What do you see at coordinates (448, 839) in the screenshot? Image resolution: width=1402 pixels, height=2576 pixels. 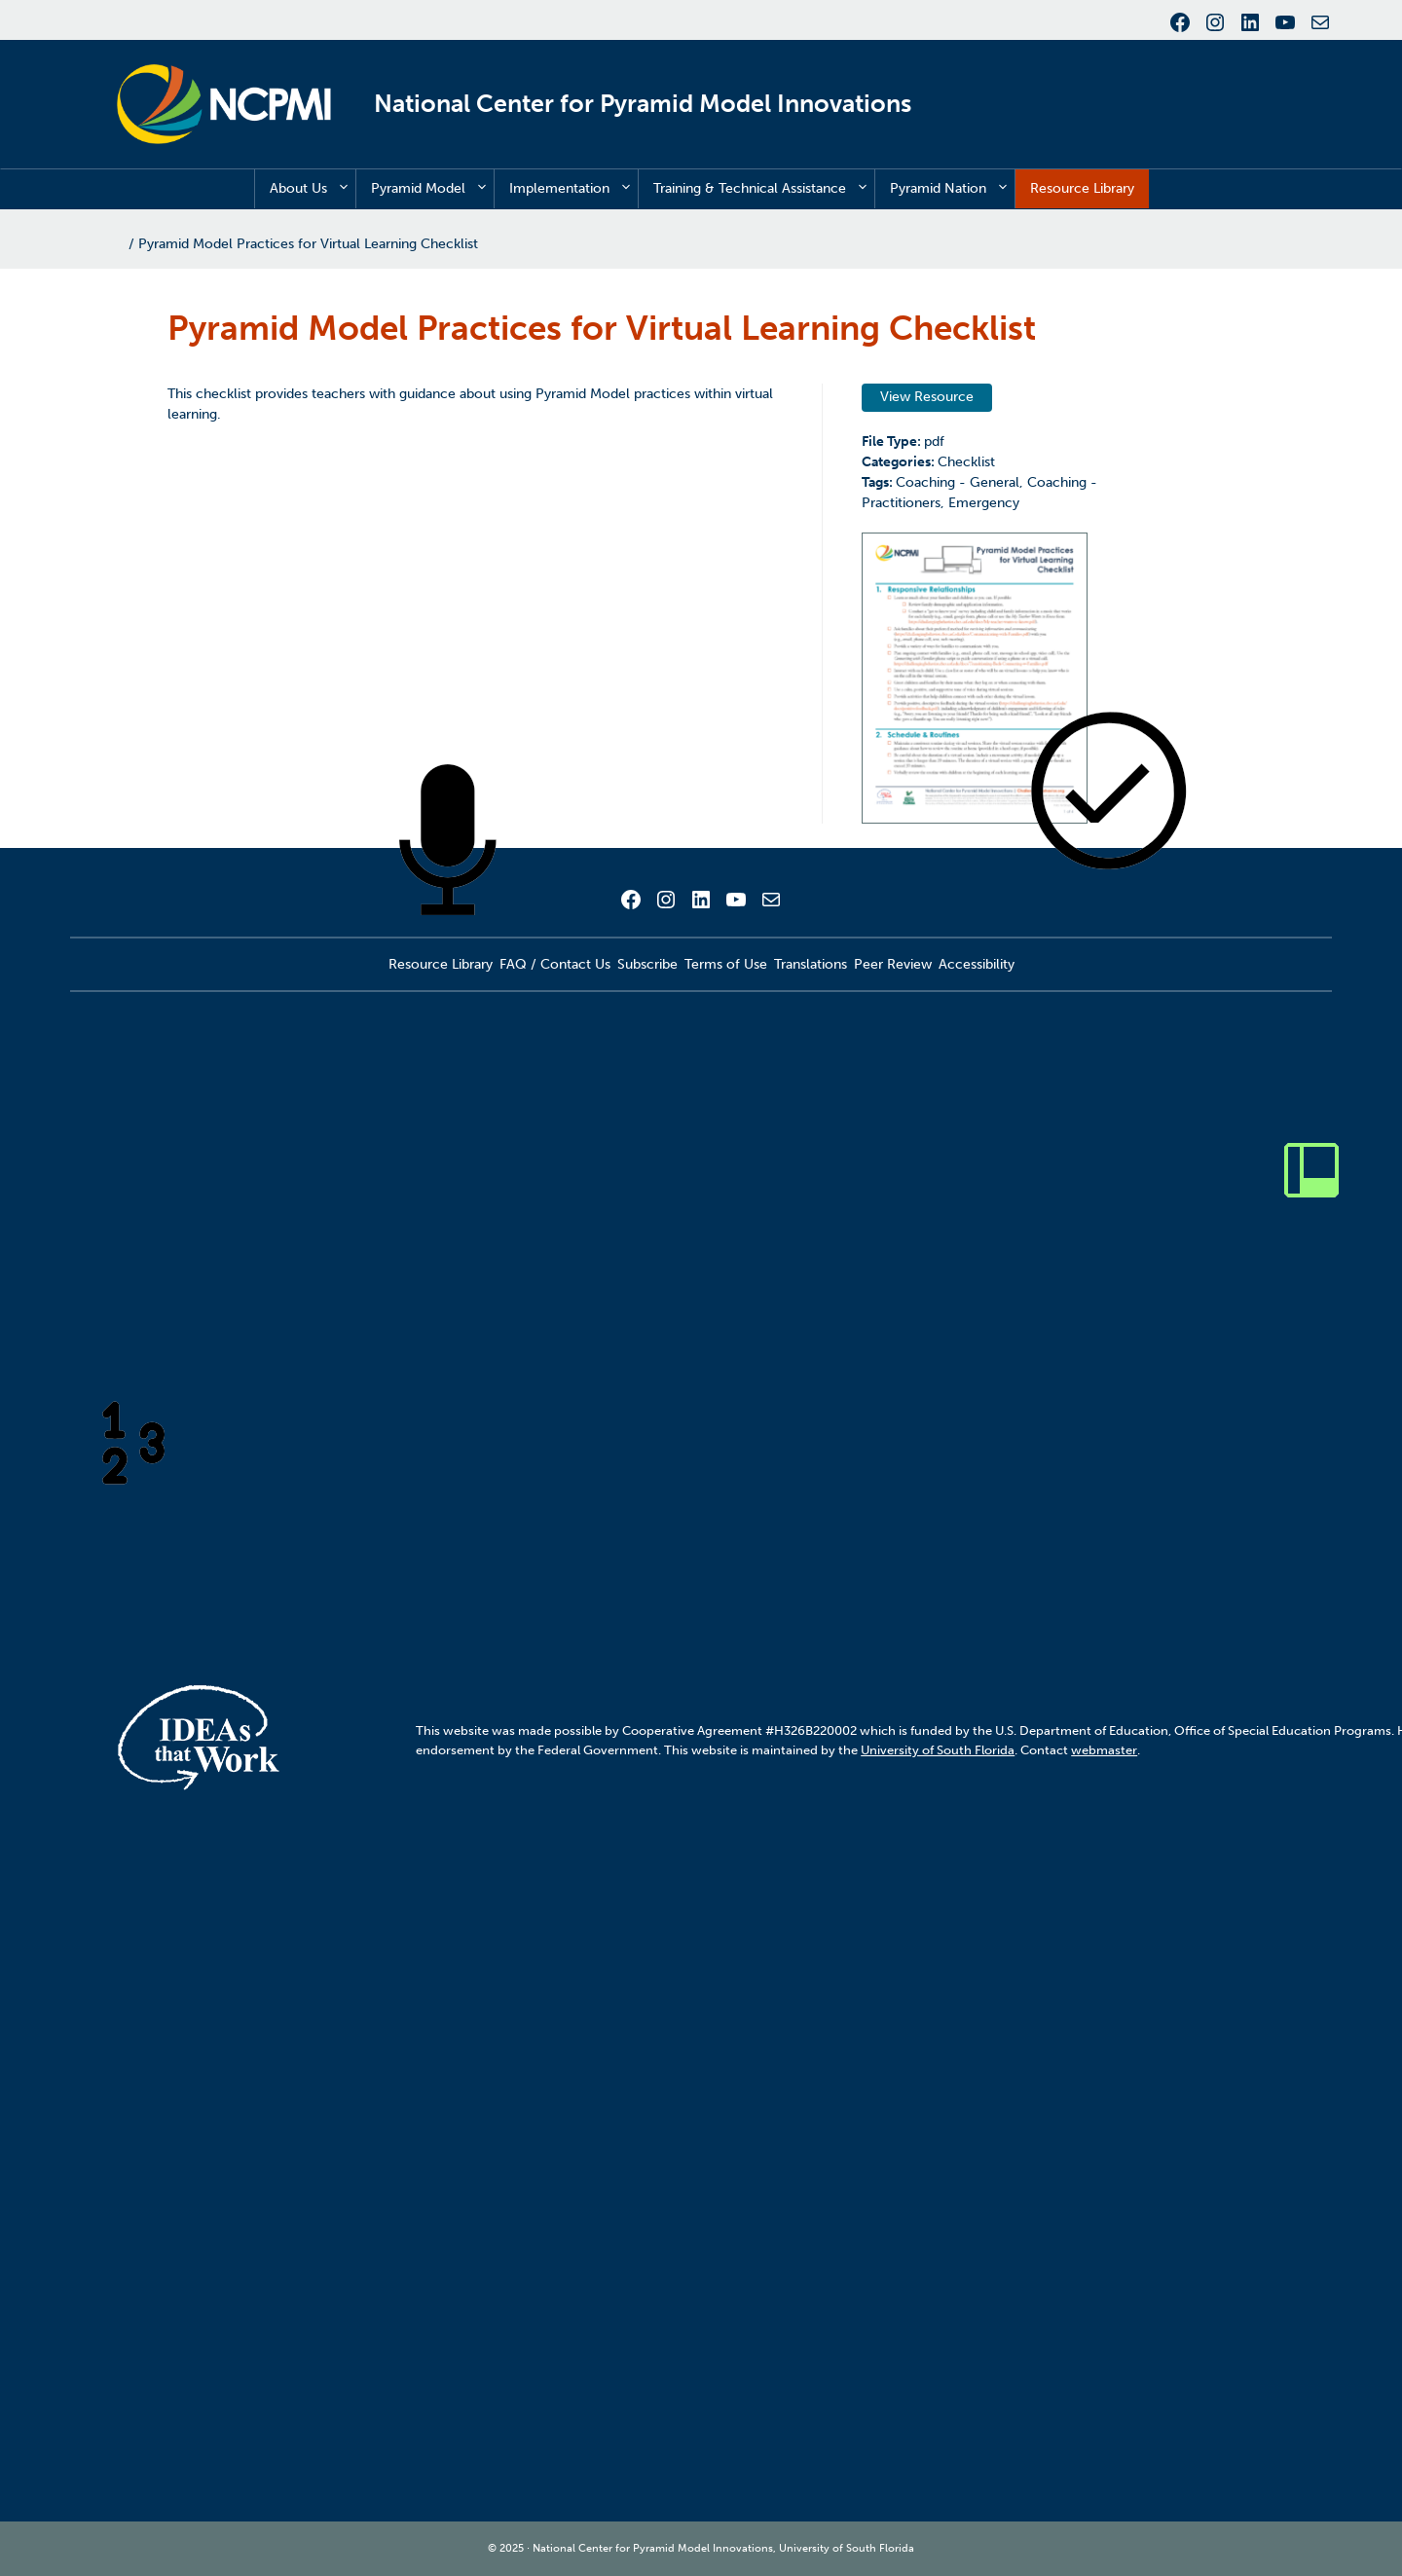 I see `tap to use voice input` at bounding box center [448, 839].